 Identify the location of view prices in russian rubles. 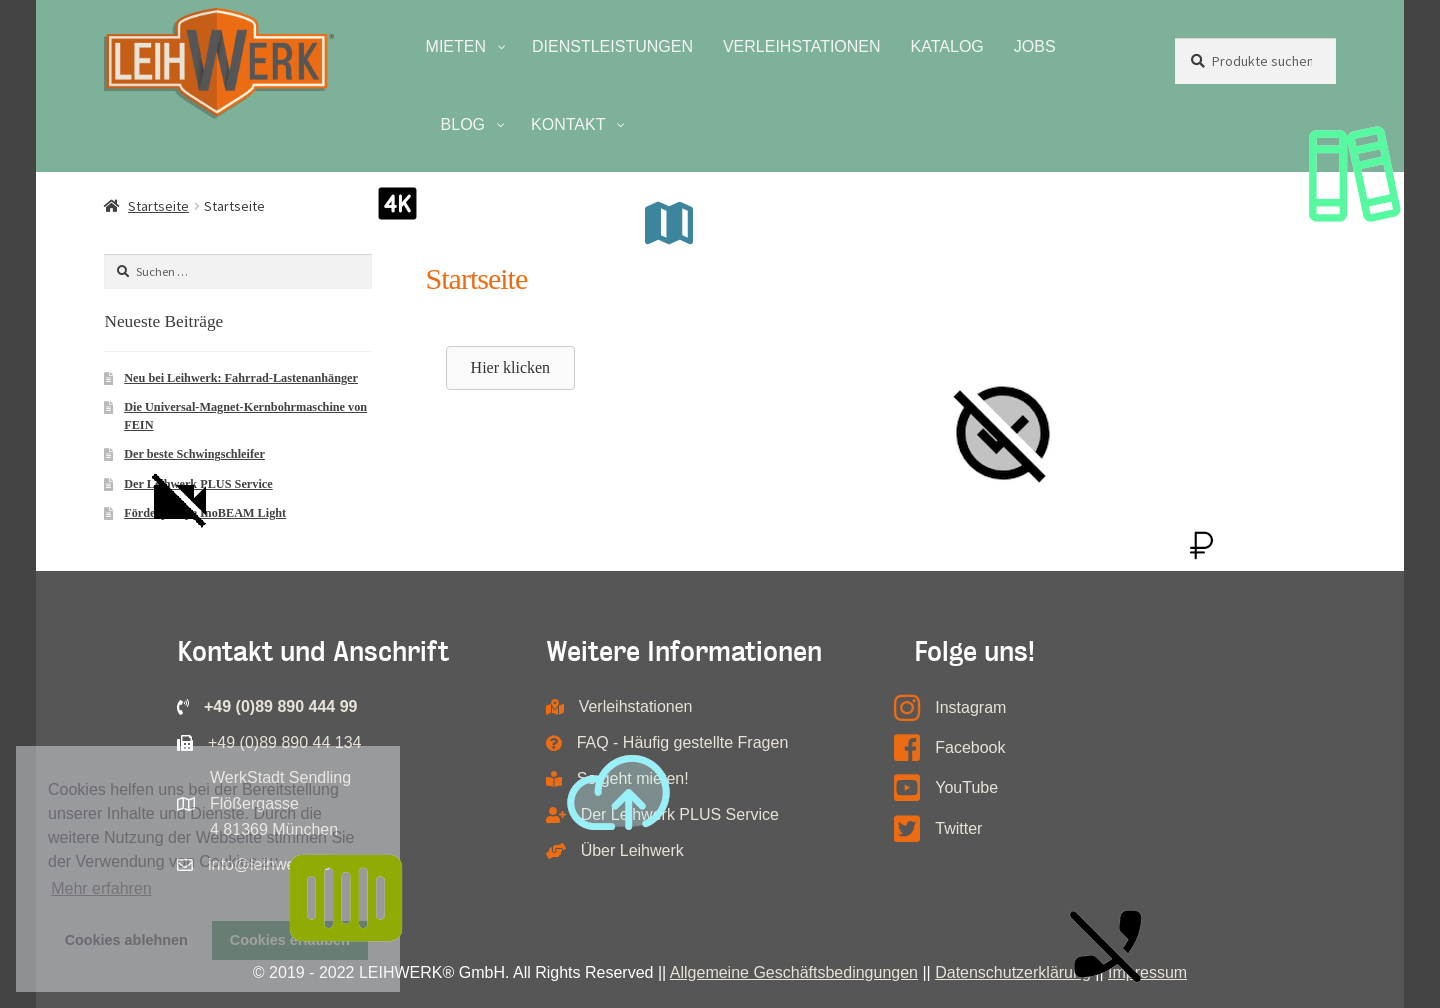
(1201, 545).